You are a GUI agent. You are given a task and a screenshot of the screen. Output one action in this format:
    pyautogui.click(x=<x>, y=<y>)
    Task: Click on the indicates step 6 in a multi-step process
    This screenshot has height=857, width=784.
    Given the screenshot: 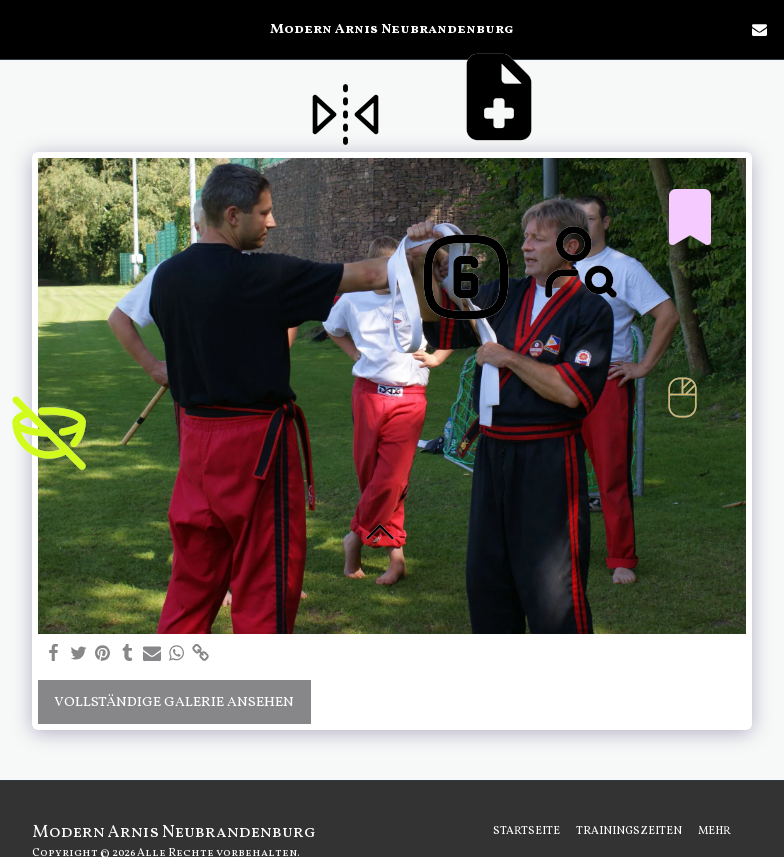 What is the action you would take?
    pyautogui.click(x=466, y=277)
    